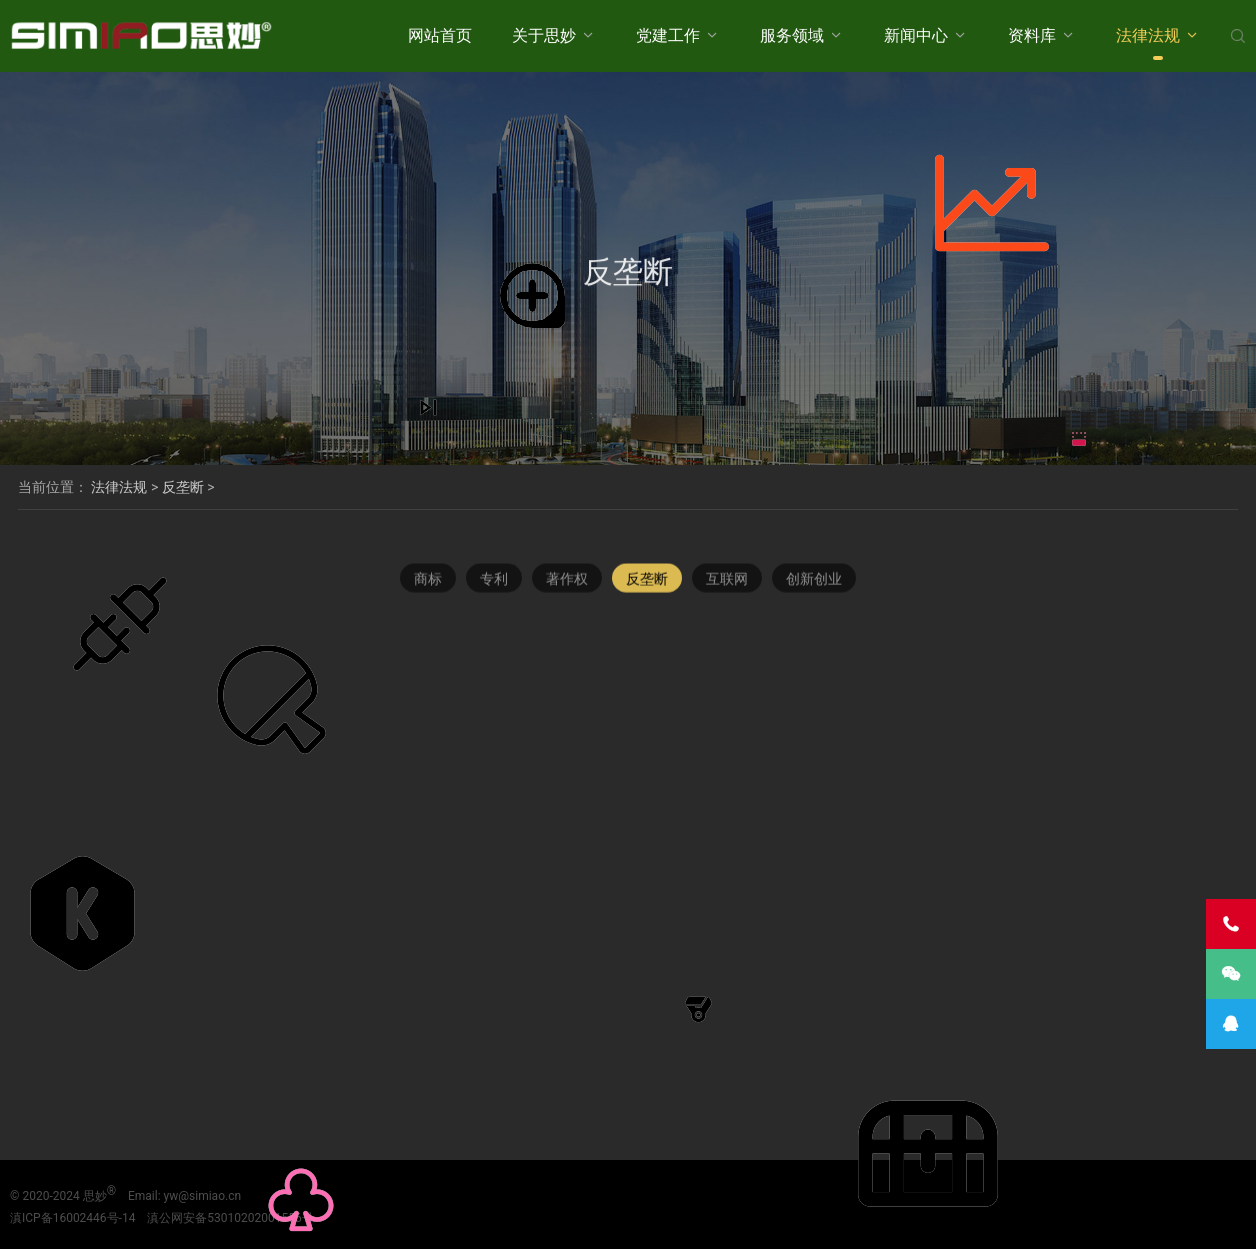 The image size is (1256, 1249). I want to click on zoom in on image or content, so click(532, 295).